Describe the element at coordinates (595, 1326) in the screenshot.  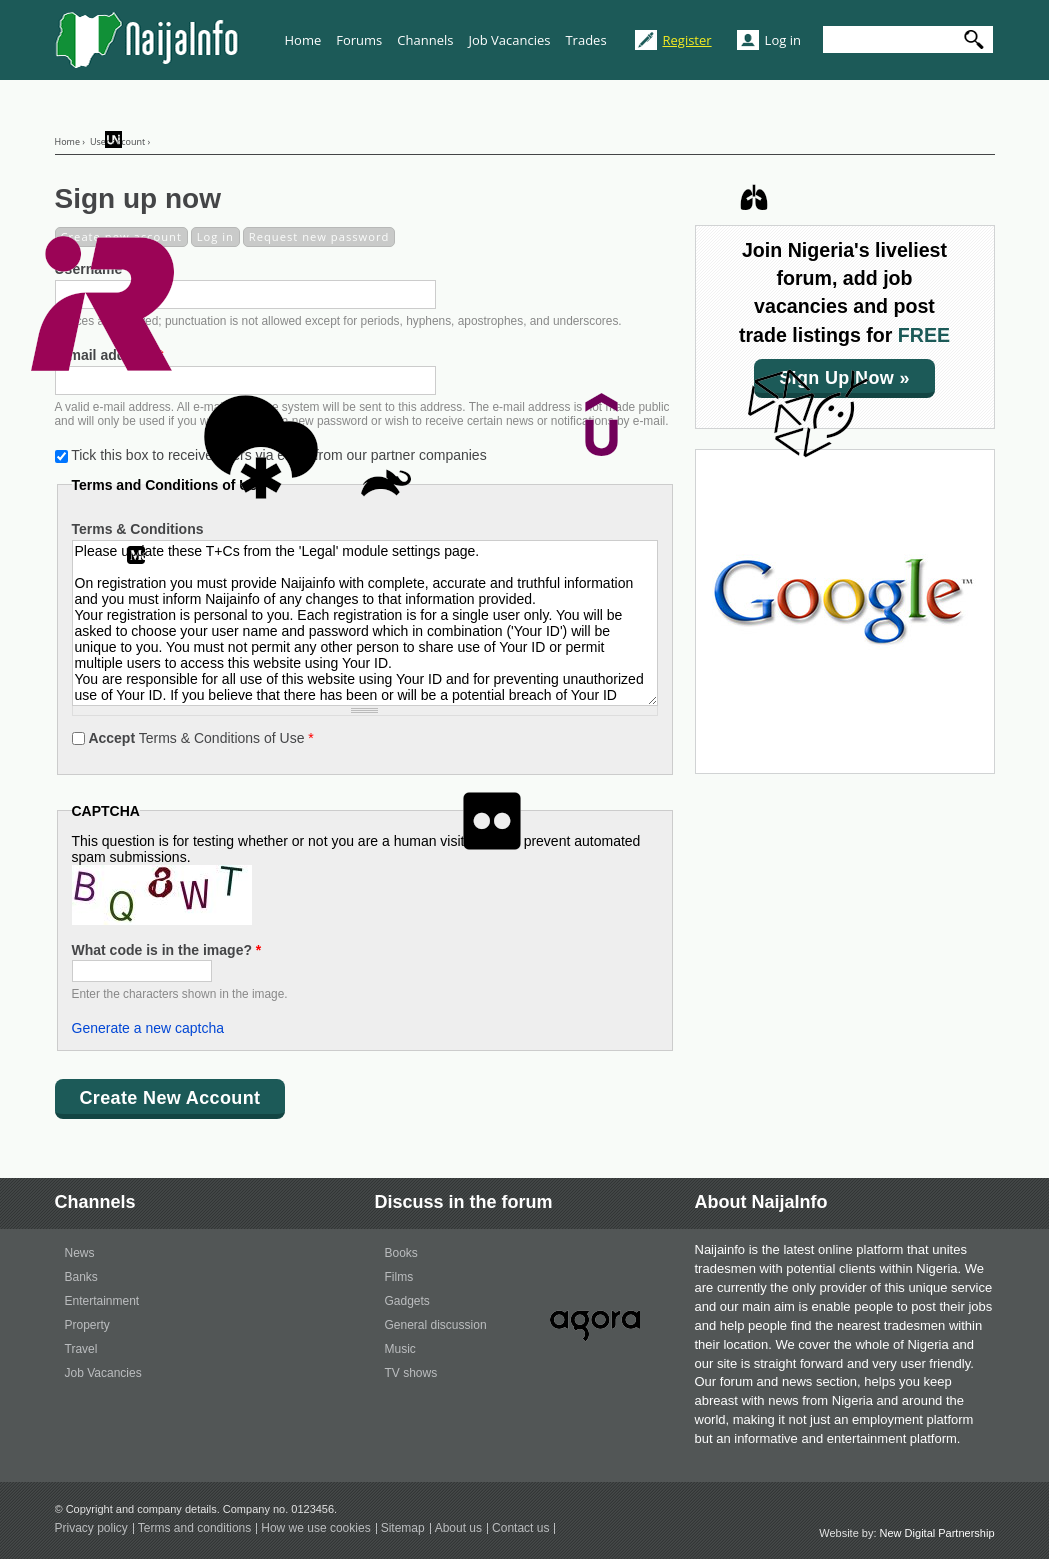
I see `agora brand logo` at that location.